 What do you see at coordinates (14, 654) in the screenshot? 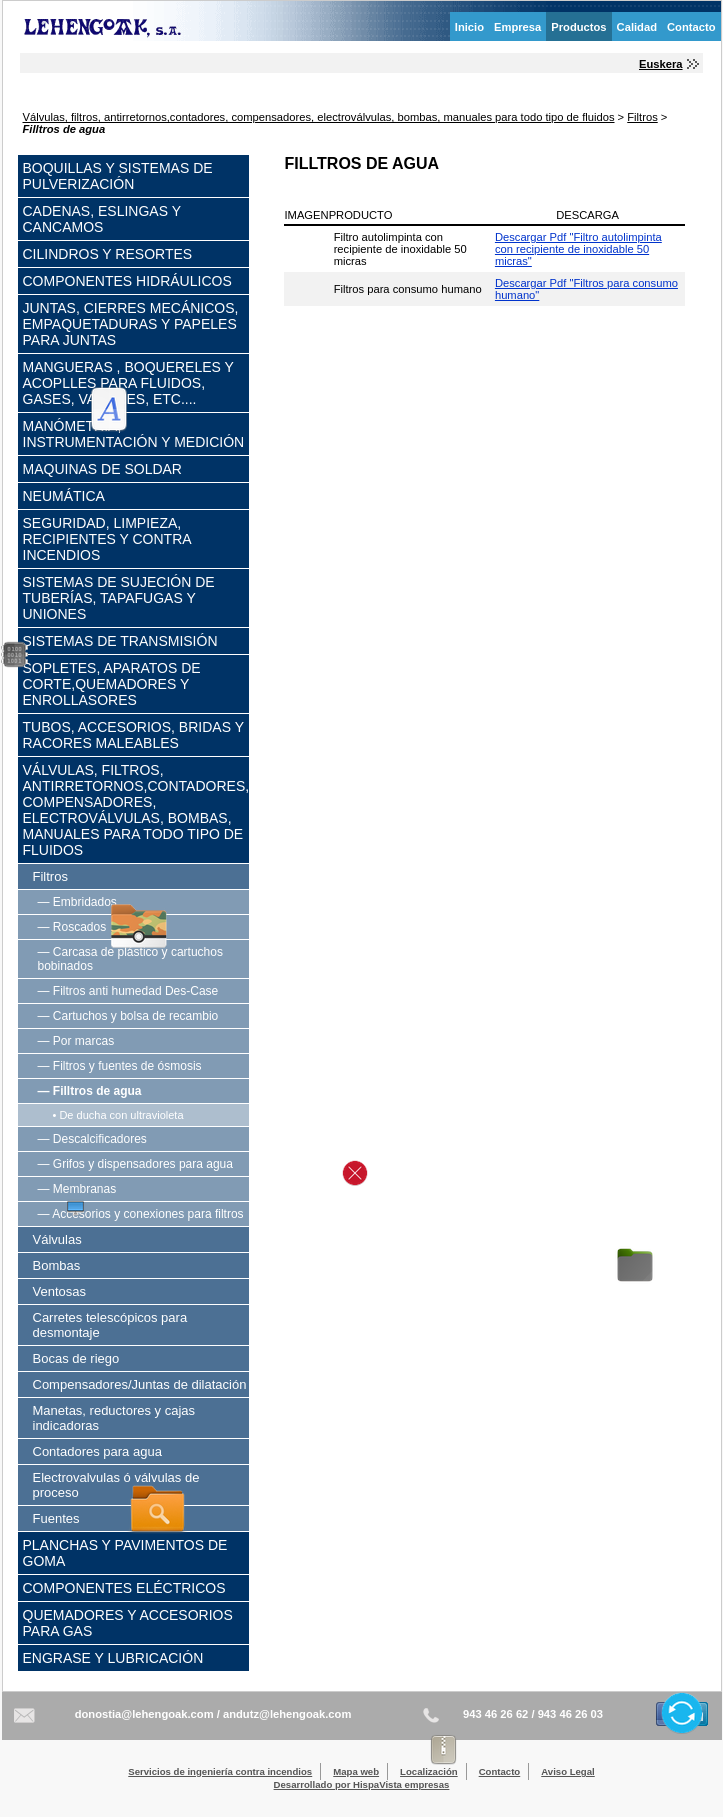
I see `firmware file or binary data` at bounding box center [14, 654].